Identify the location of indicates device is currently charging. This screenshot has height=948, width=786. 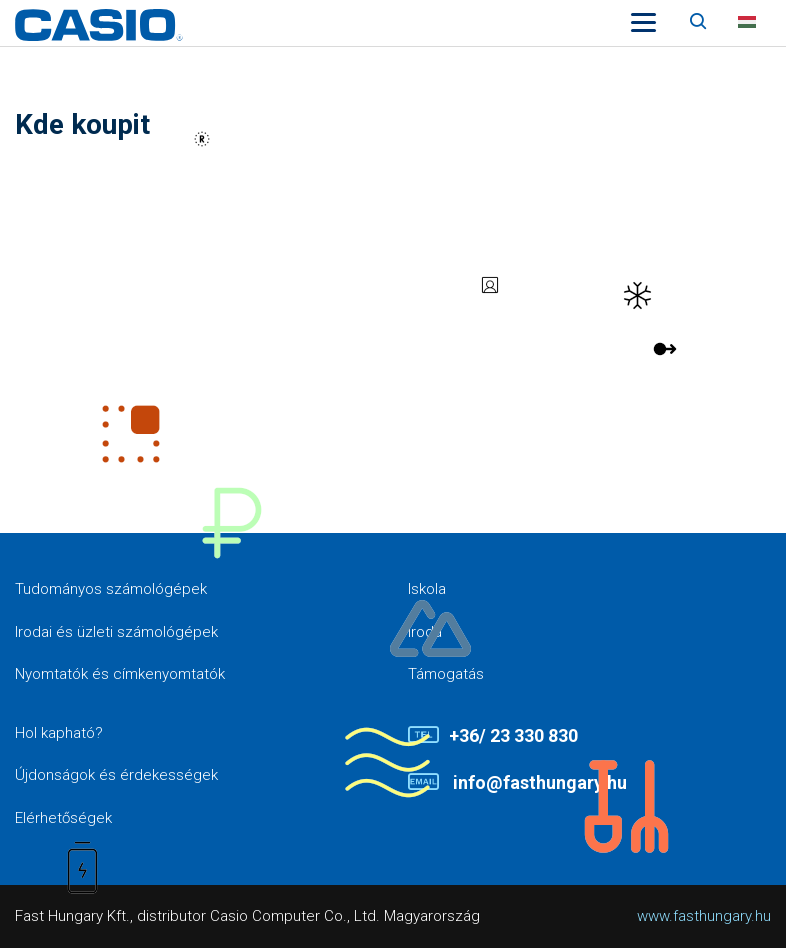
(82, 868).